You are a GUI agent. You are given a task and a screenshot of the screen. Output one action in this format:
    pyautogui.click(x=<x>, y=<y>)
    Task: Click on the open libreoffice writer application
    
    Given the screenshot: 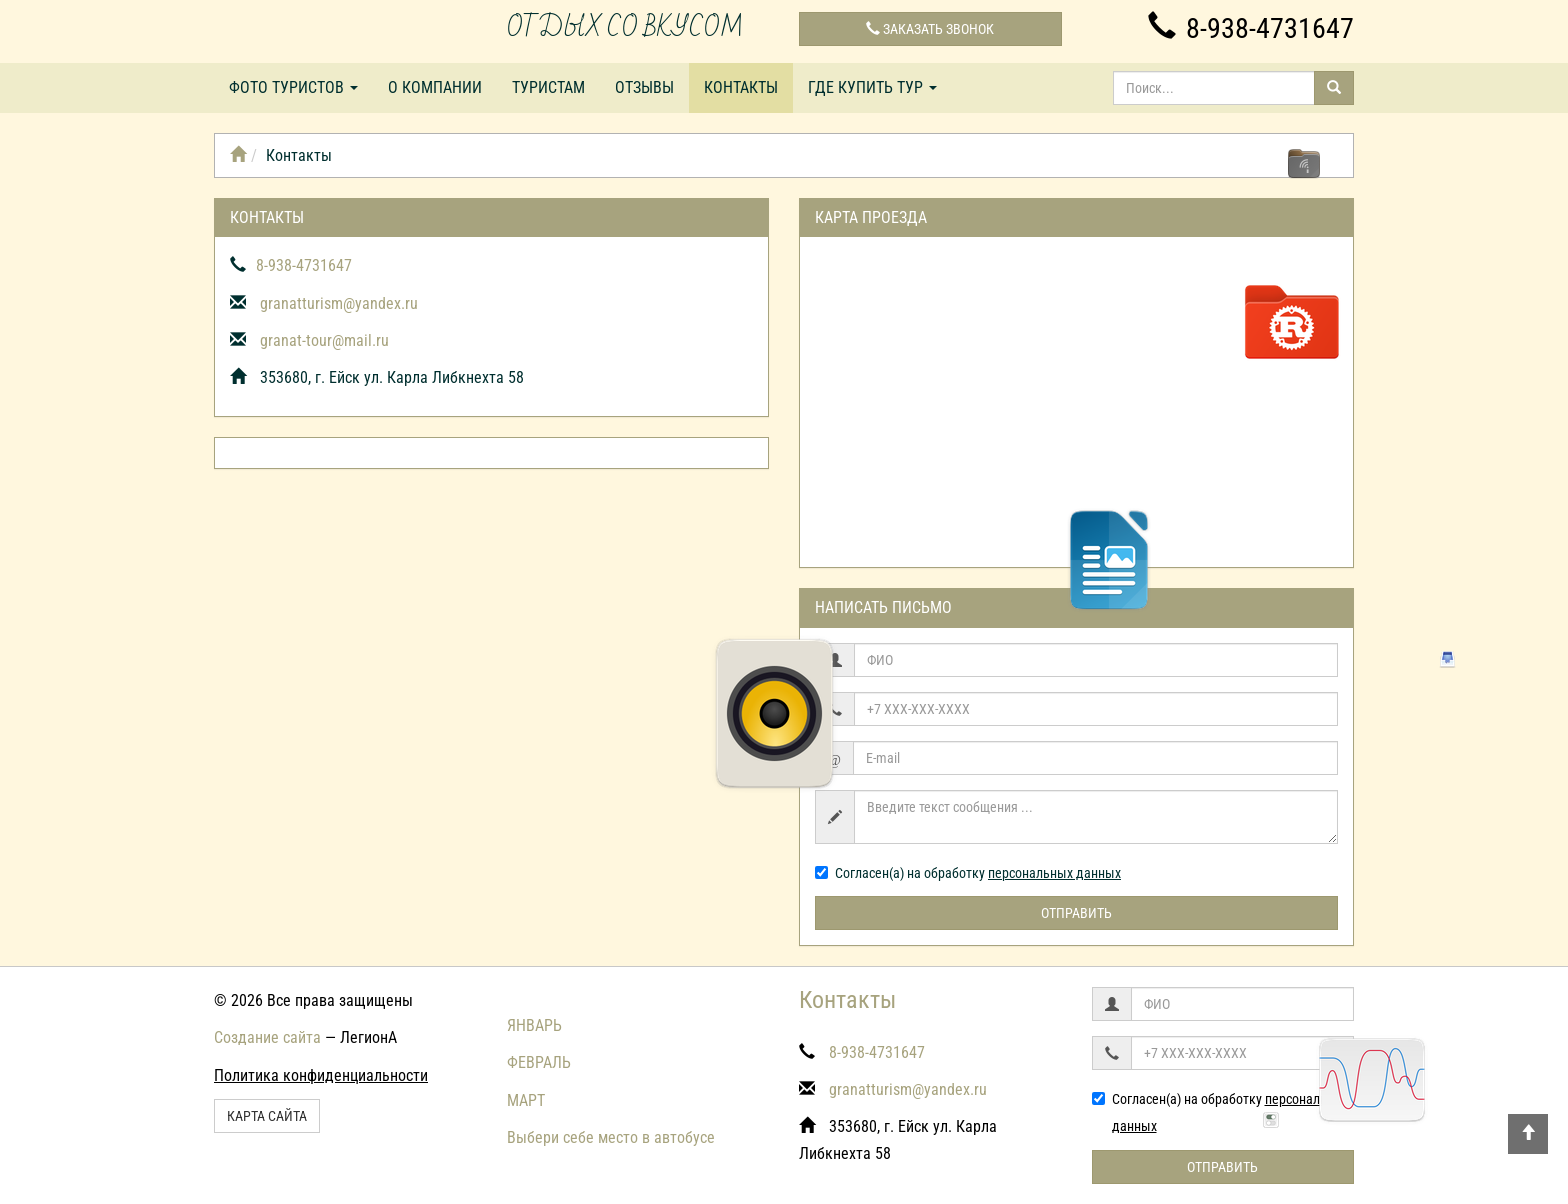 What is the action you would take?
    pyautogui.click(x=1109, y=560)
    